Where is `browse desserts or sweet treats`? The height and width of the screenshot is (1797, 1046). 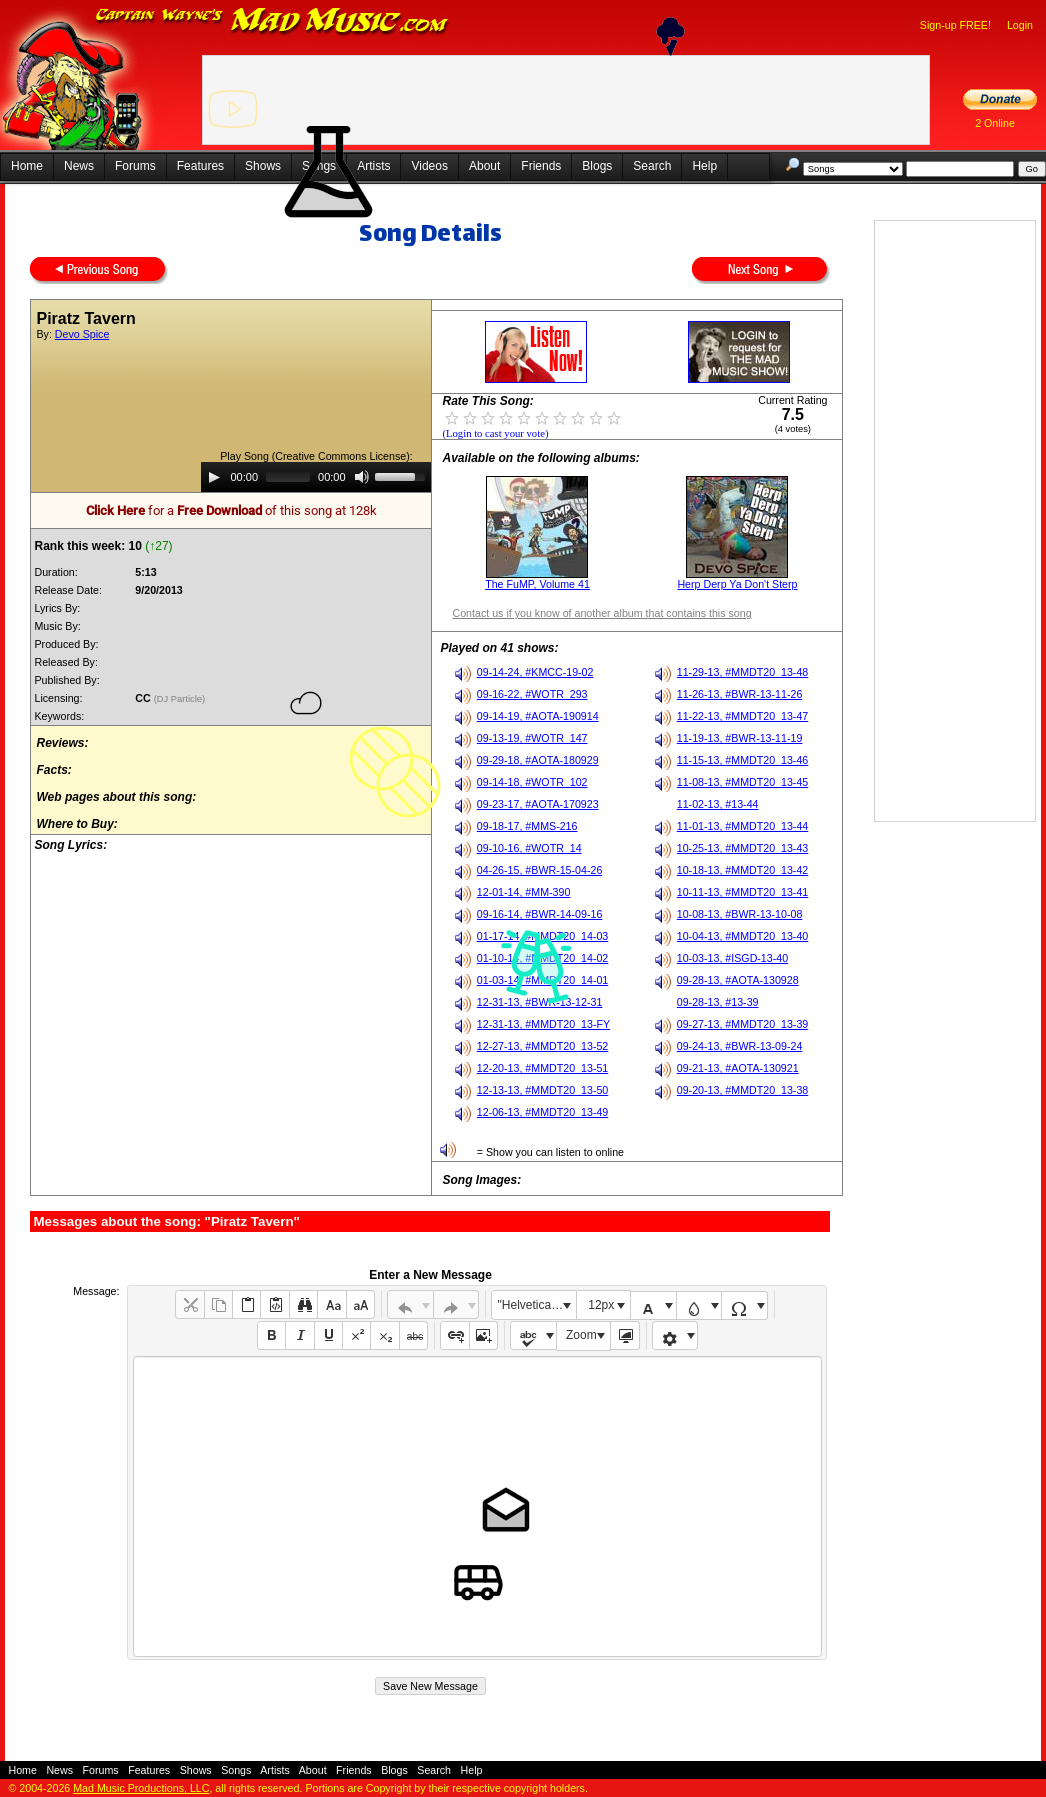
browse desserts or sweet treats is located at coordinates (670, 36).